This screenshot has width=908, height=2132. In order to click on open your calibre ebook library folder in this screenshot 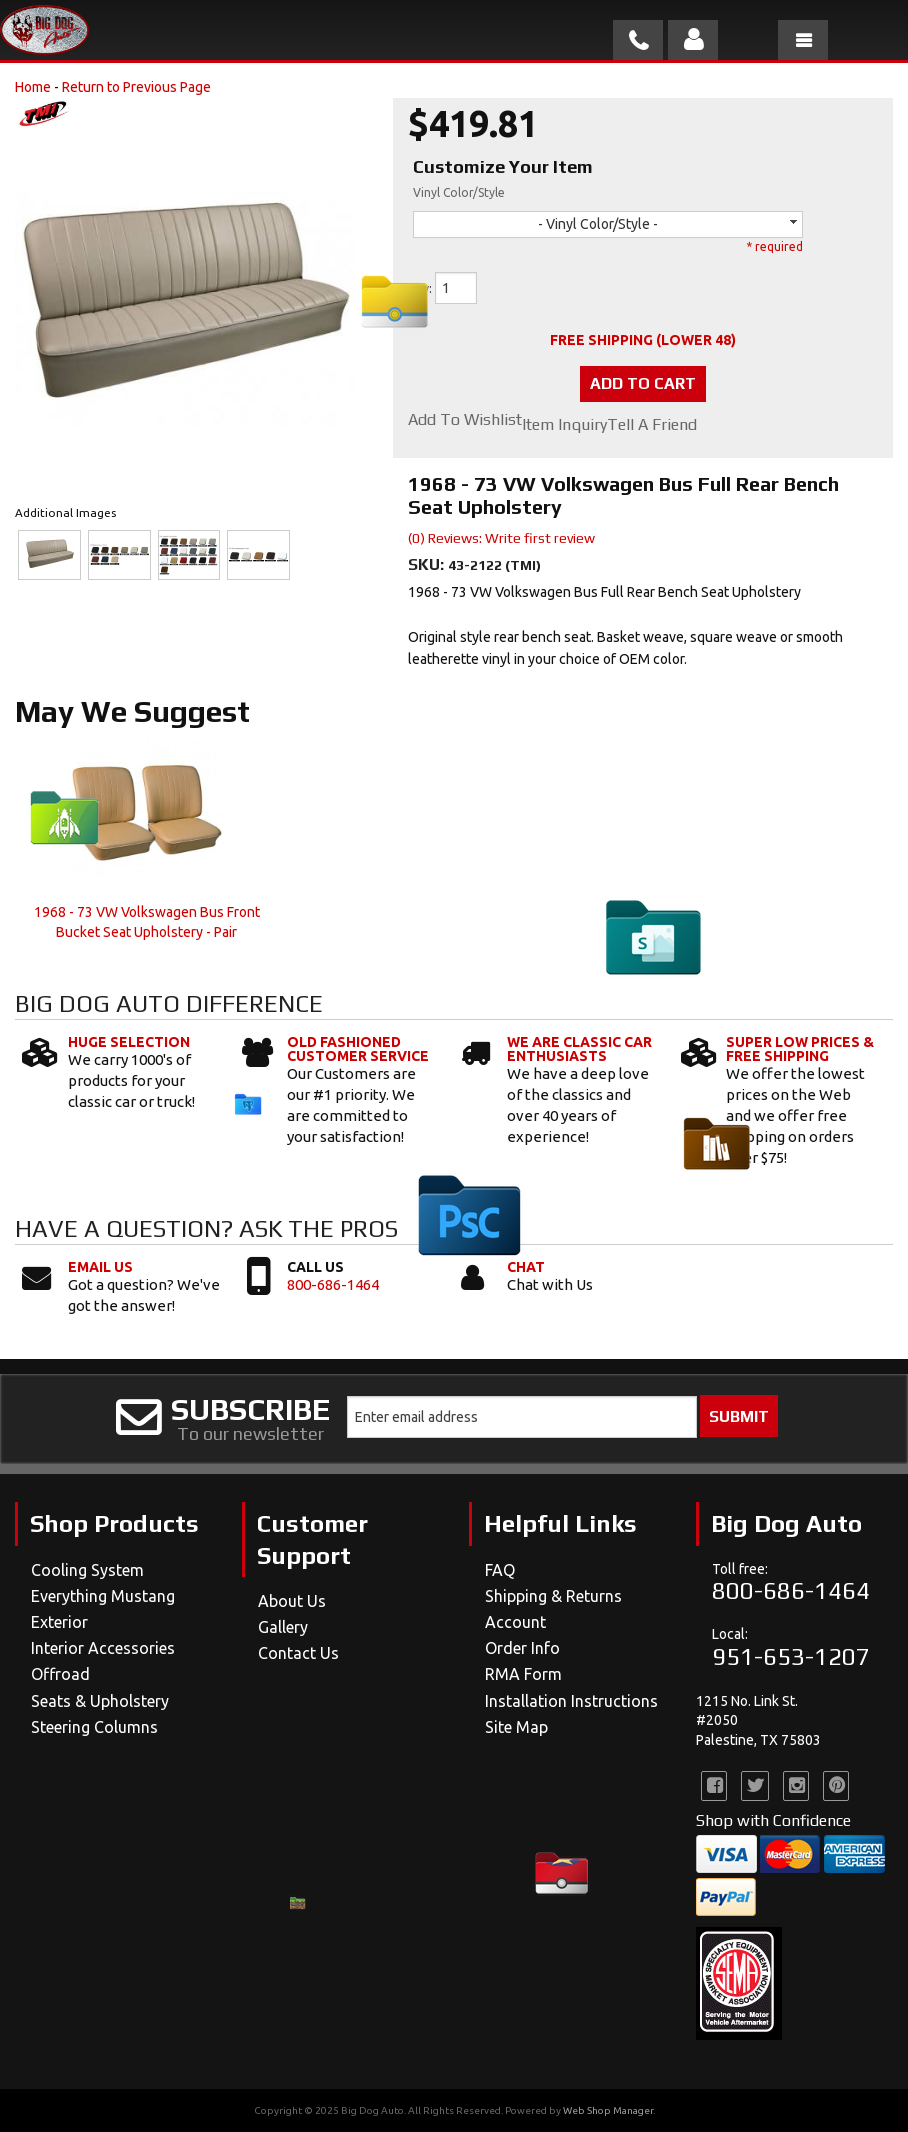, I will do `click(716, 1145)`.